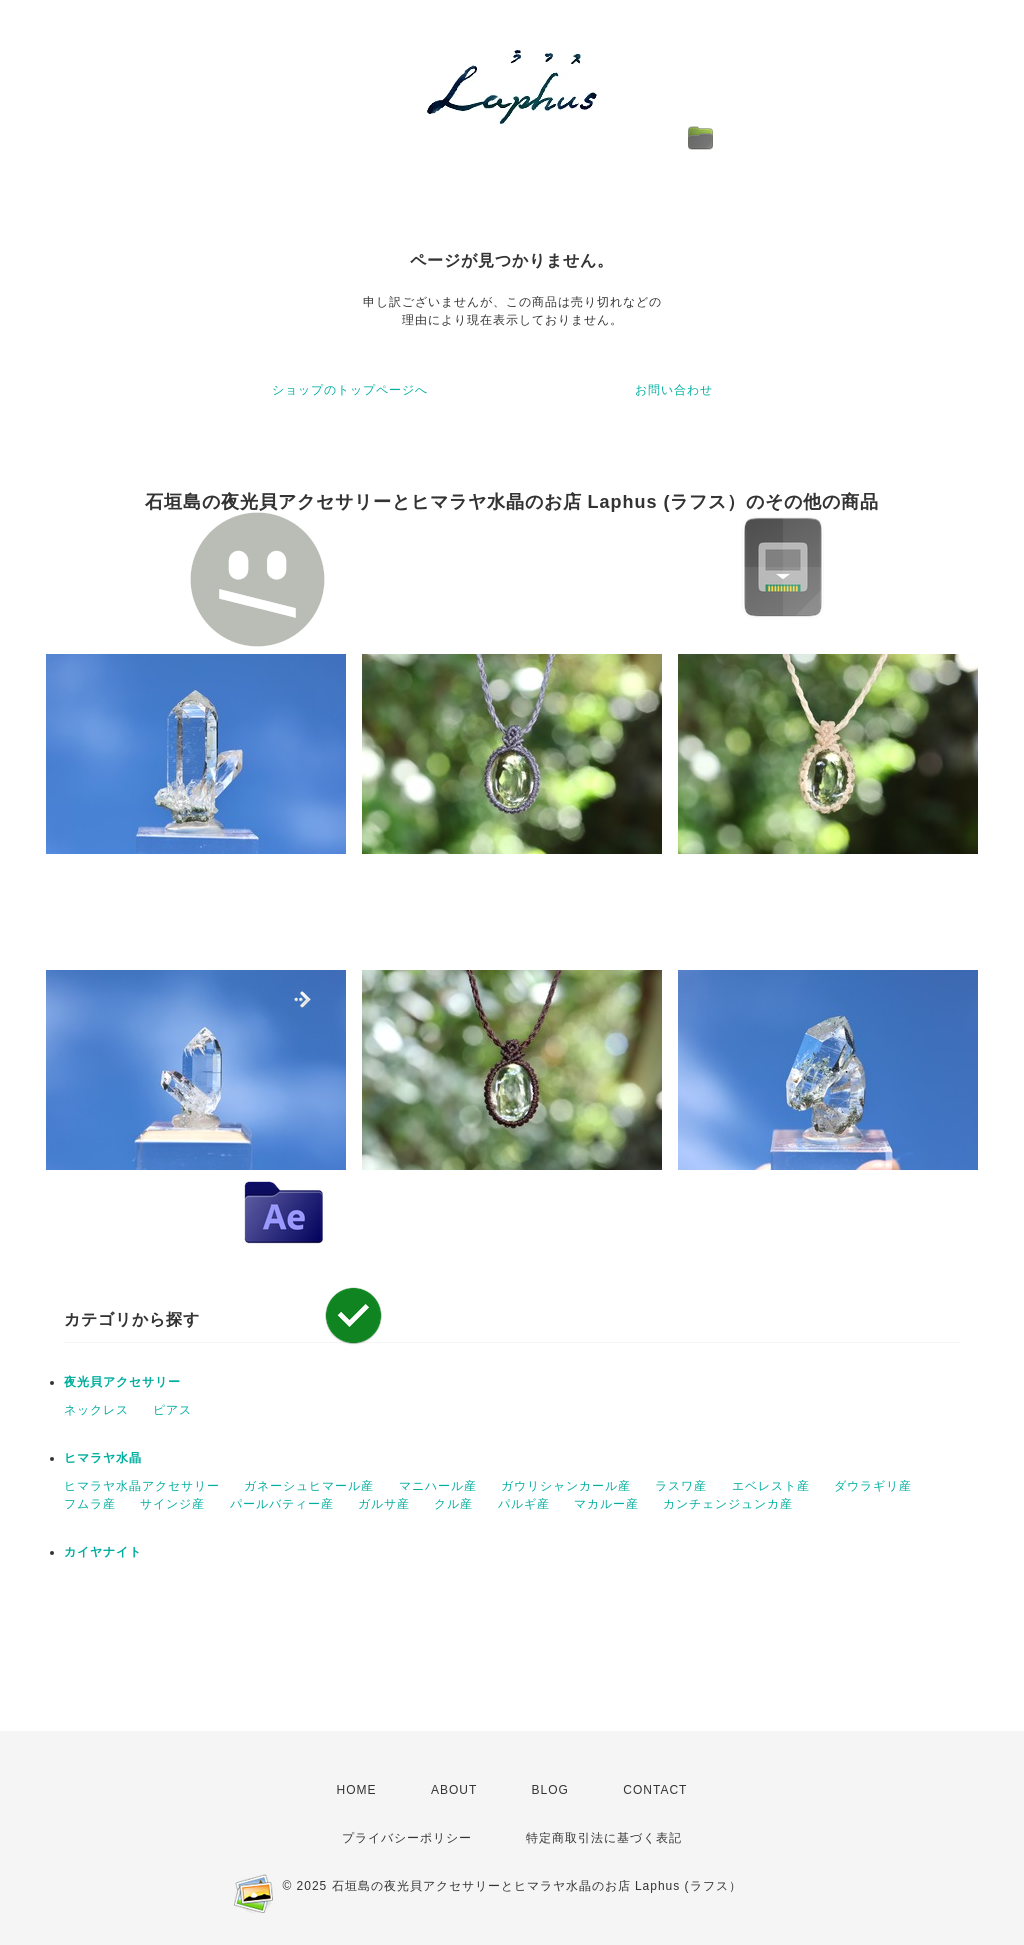 The height and width of the screenshot is (1945, 1024). I want to click on indicates uncertain or neutral status, so click(257, 579).